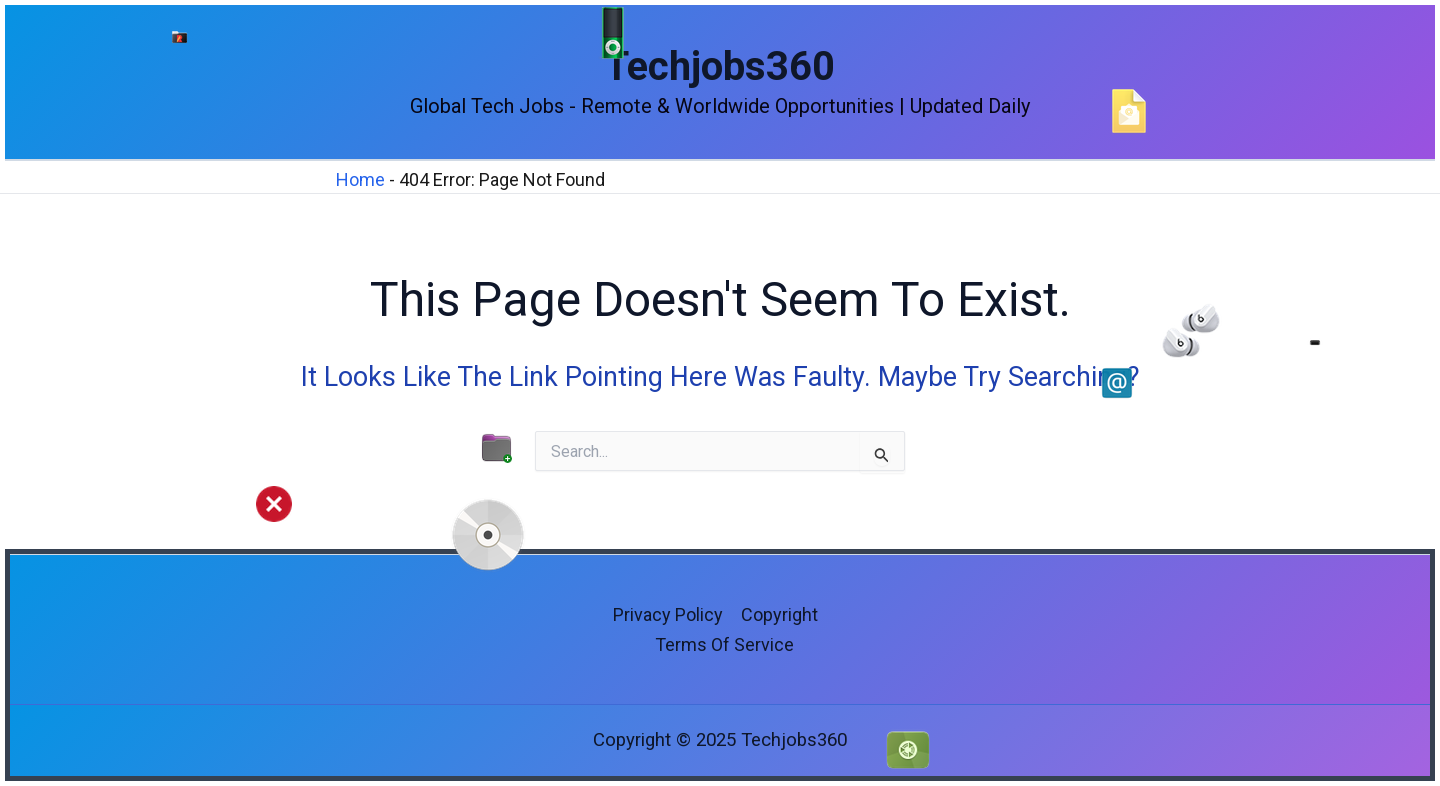  I want to click on iPod nano device in green, so click(612, 33).